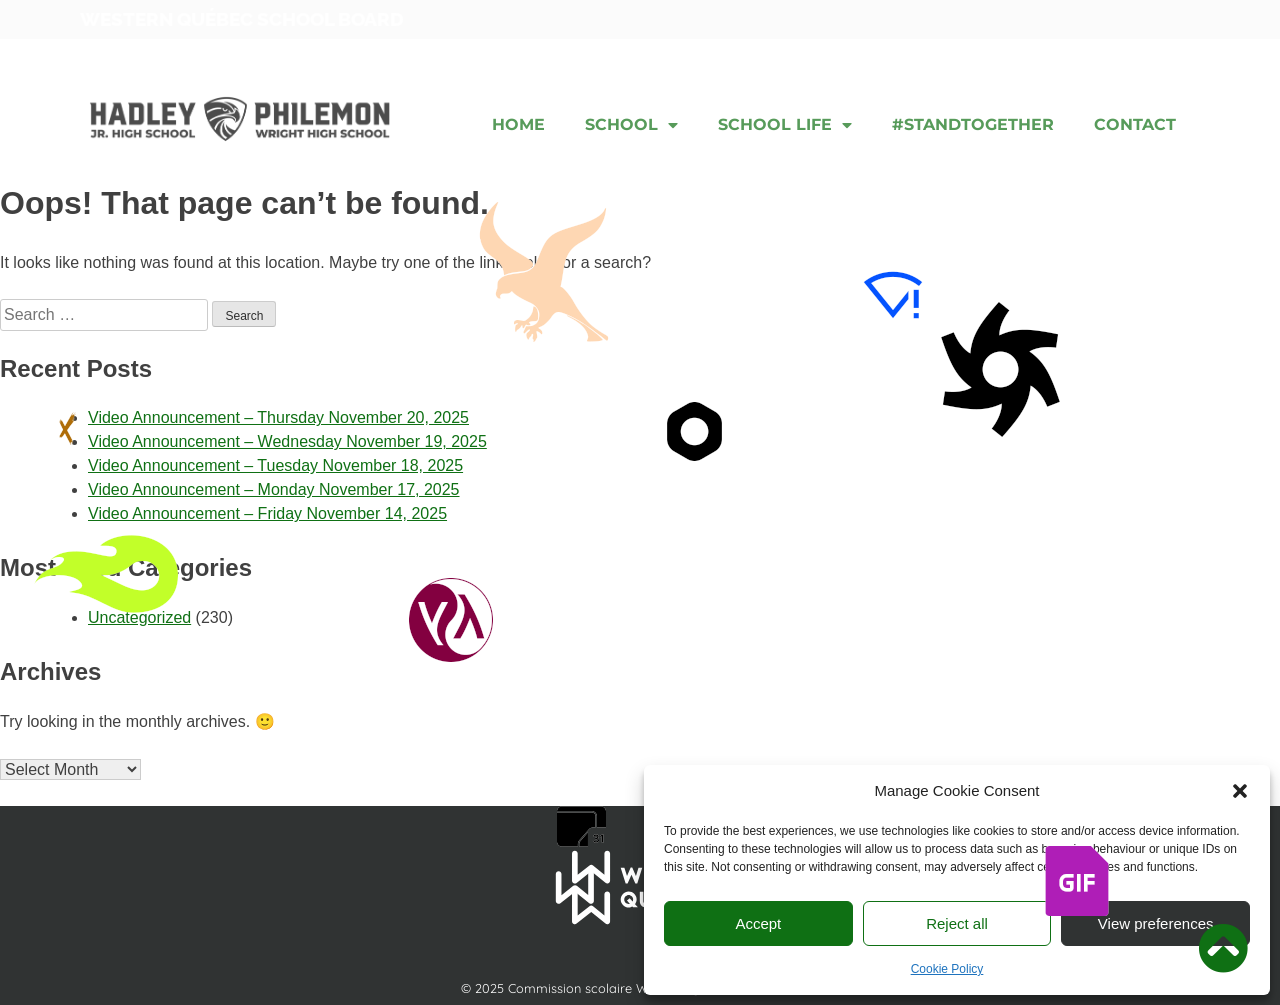  Describe the element at coordinates (106, 574) in the screenshot. I see `open MediaFire cloud storage` at that location.